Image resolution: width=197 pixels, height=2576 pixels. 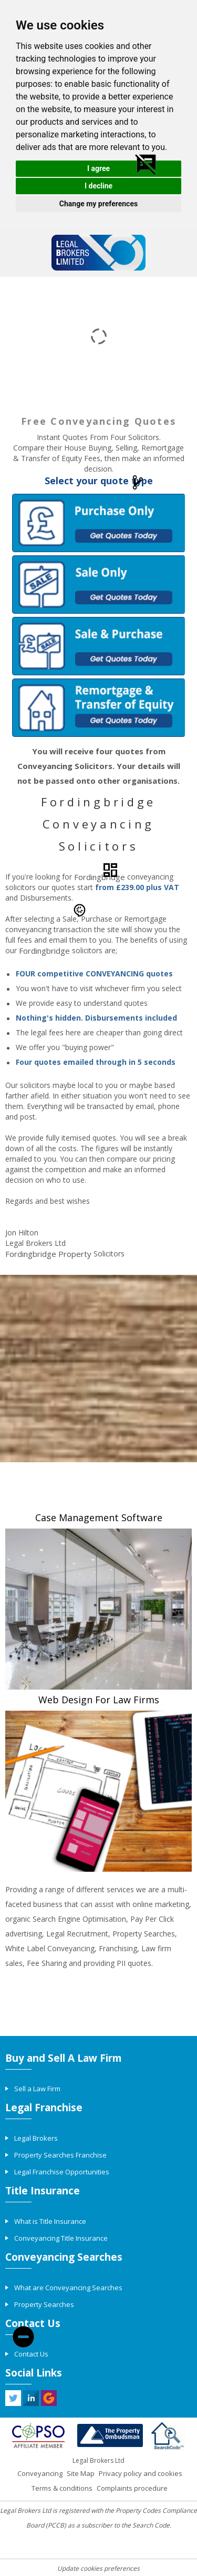 What do you see at coordinates (110, 870) in the screenshot?
I see `access the main dashboard` at bounding box center [110, 870].